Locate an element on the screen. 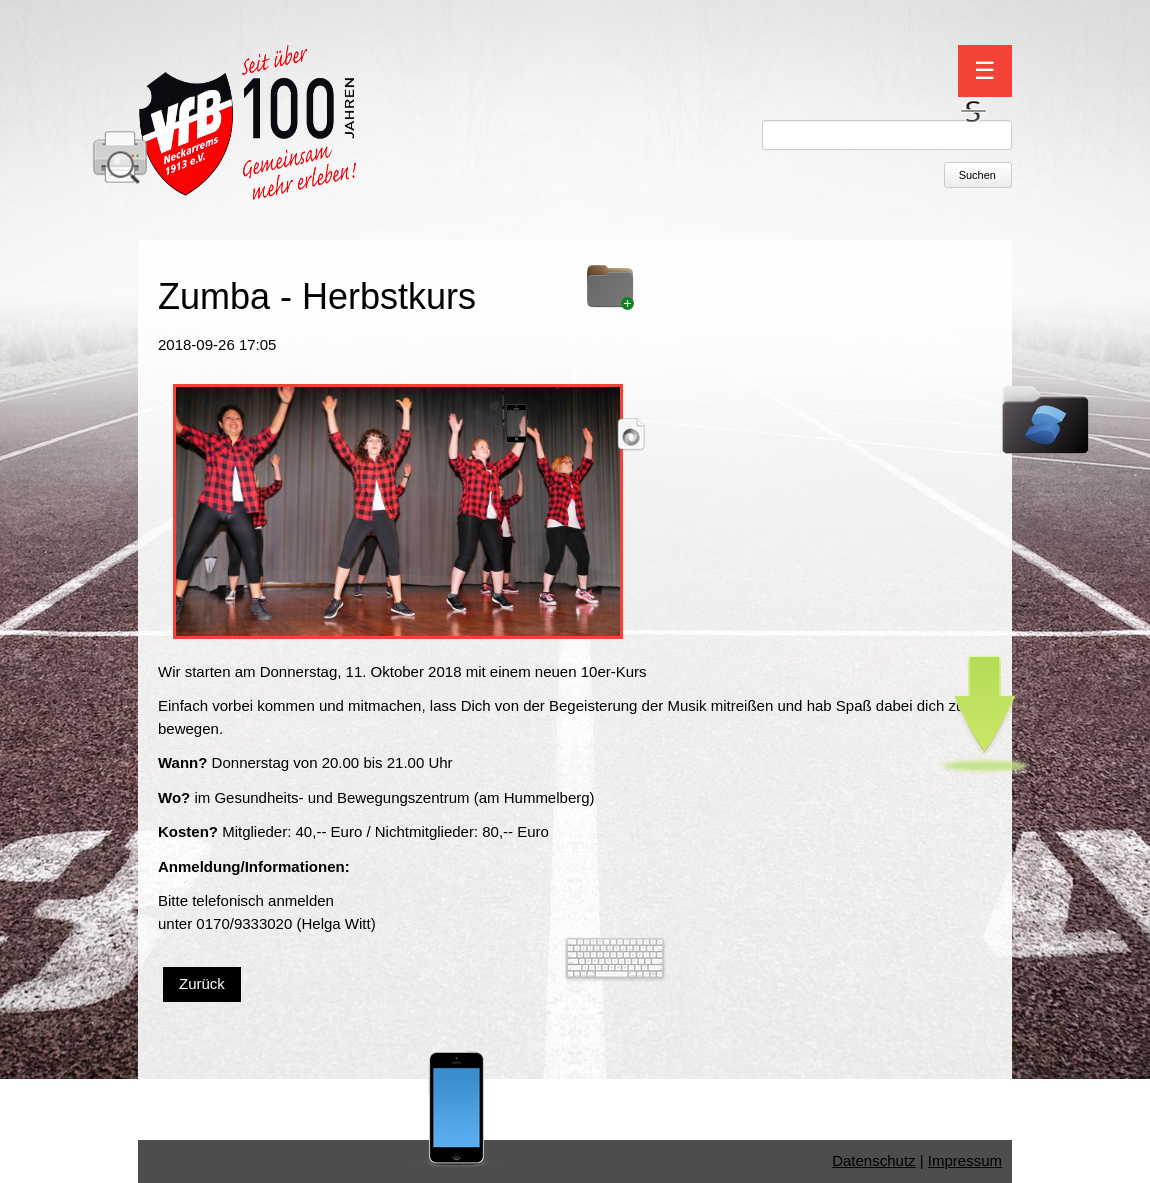  apply strikethrough formatting to selected text is located at coordinates (973, 111).